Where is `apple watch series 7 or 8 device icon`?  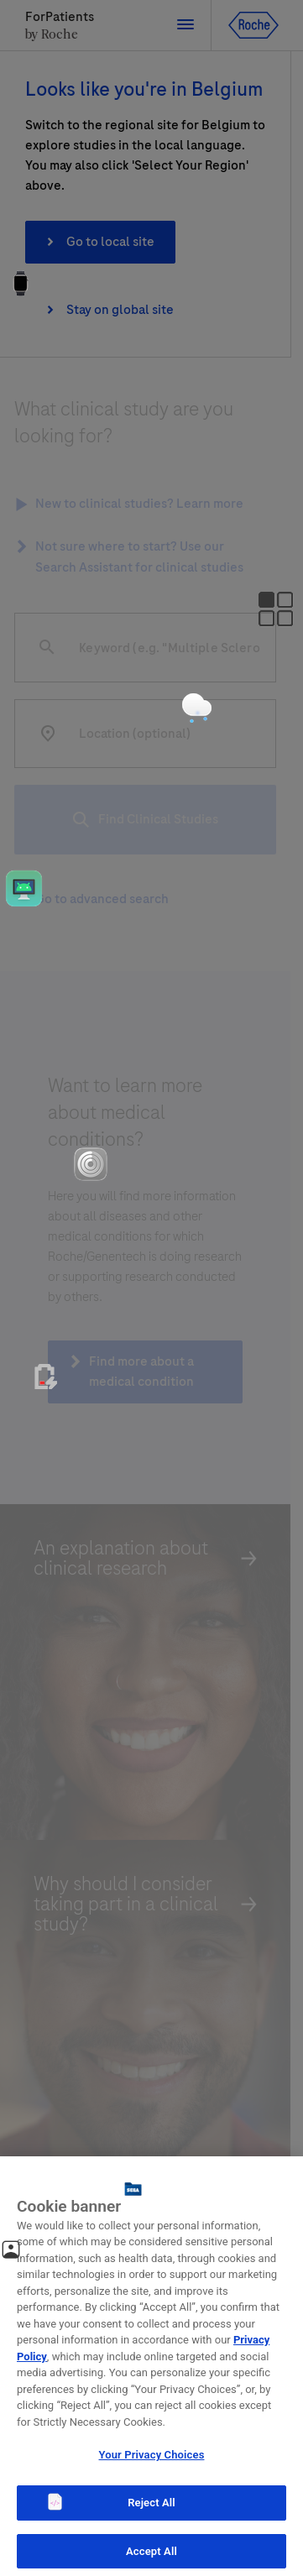
apple watch series 7 or 8 device icon is located at coordinates (20, 283).